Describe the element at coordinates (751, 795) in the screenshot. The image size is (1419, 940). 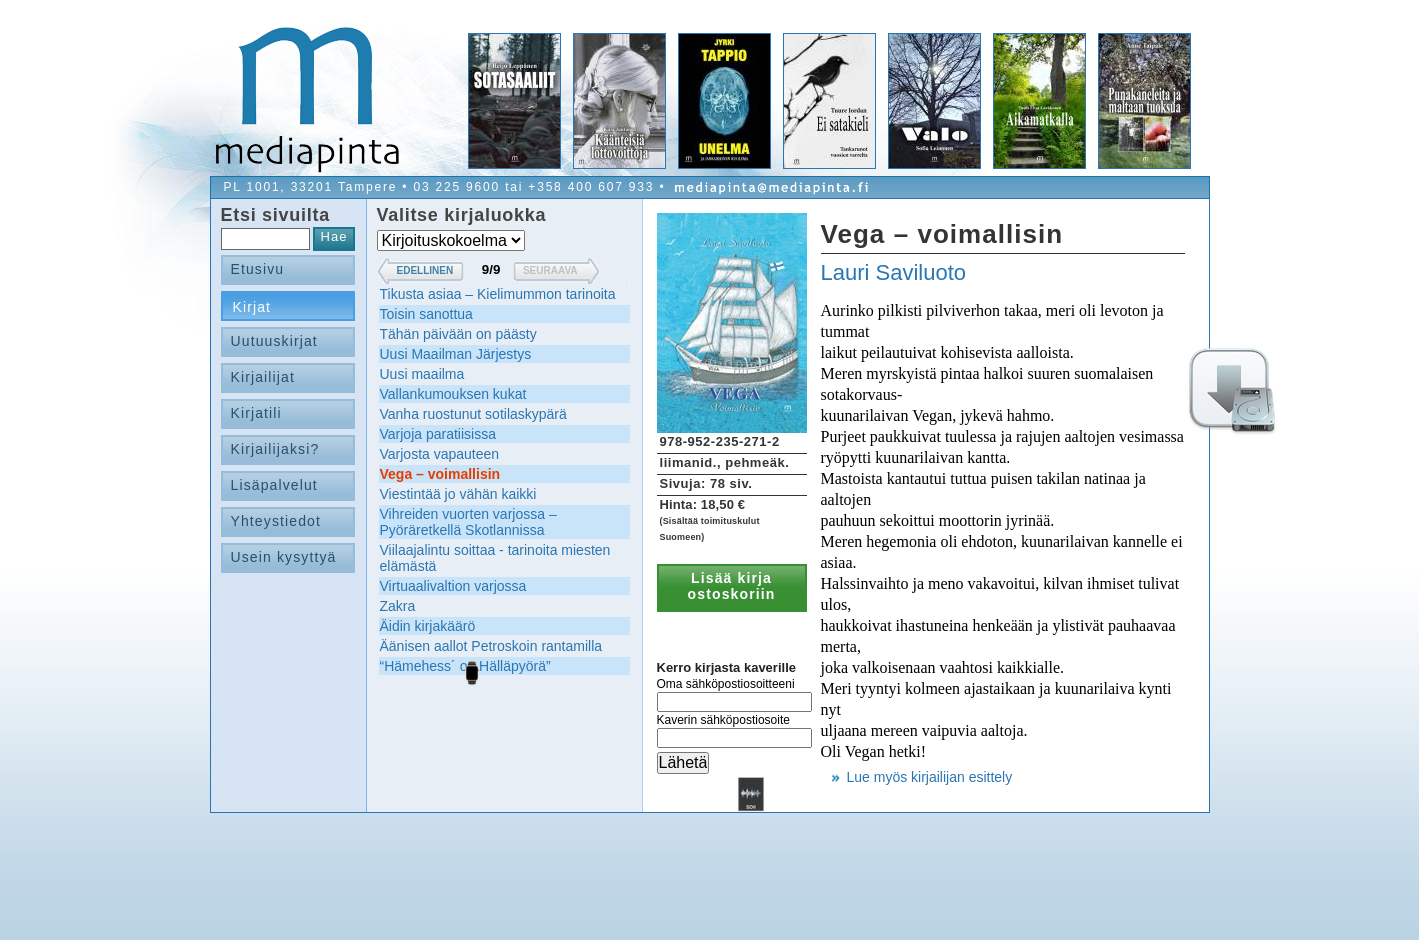
I see `an SDII audio file in GarageBand or Logic Pro` at that location.